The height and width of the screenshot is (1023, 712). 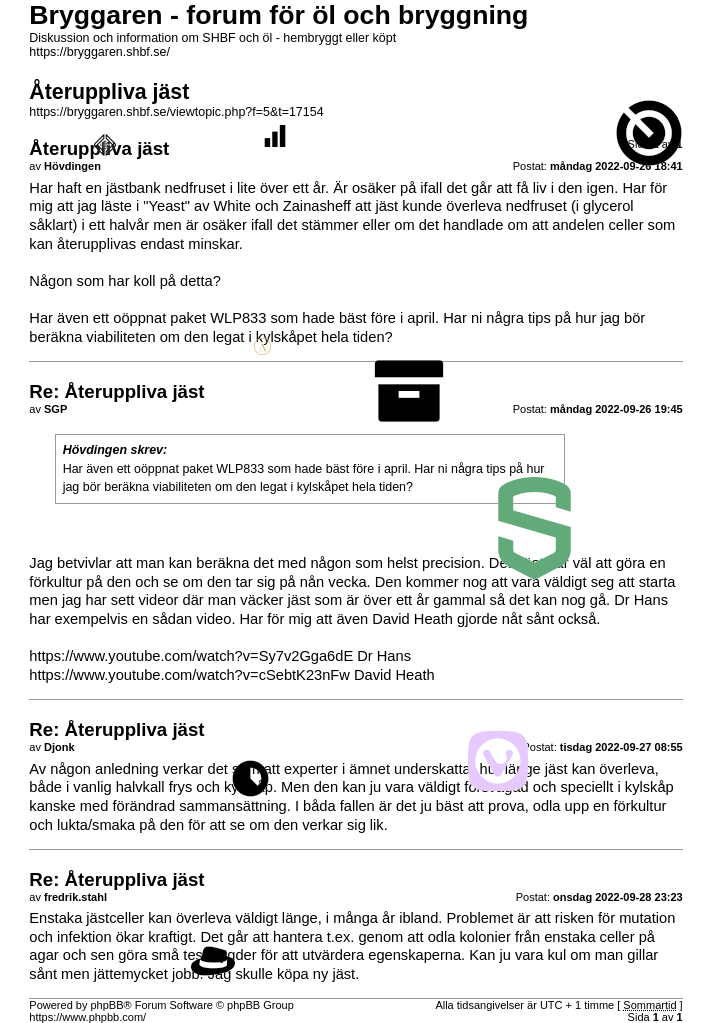 What do you see at coordinates (534, 528) in the screenshot?
I see `symphony messaging platform logo` at bounding box center [534, 528].